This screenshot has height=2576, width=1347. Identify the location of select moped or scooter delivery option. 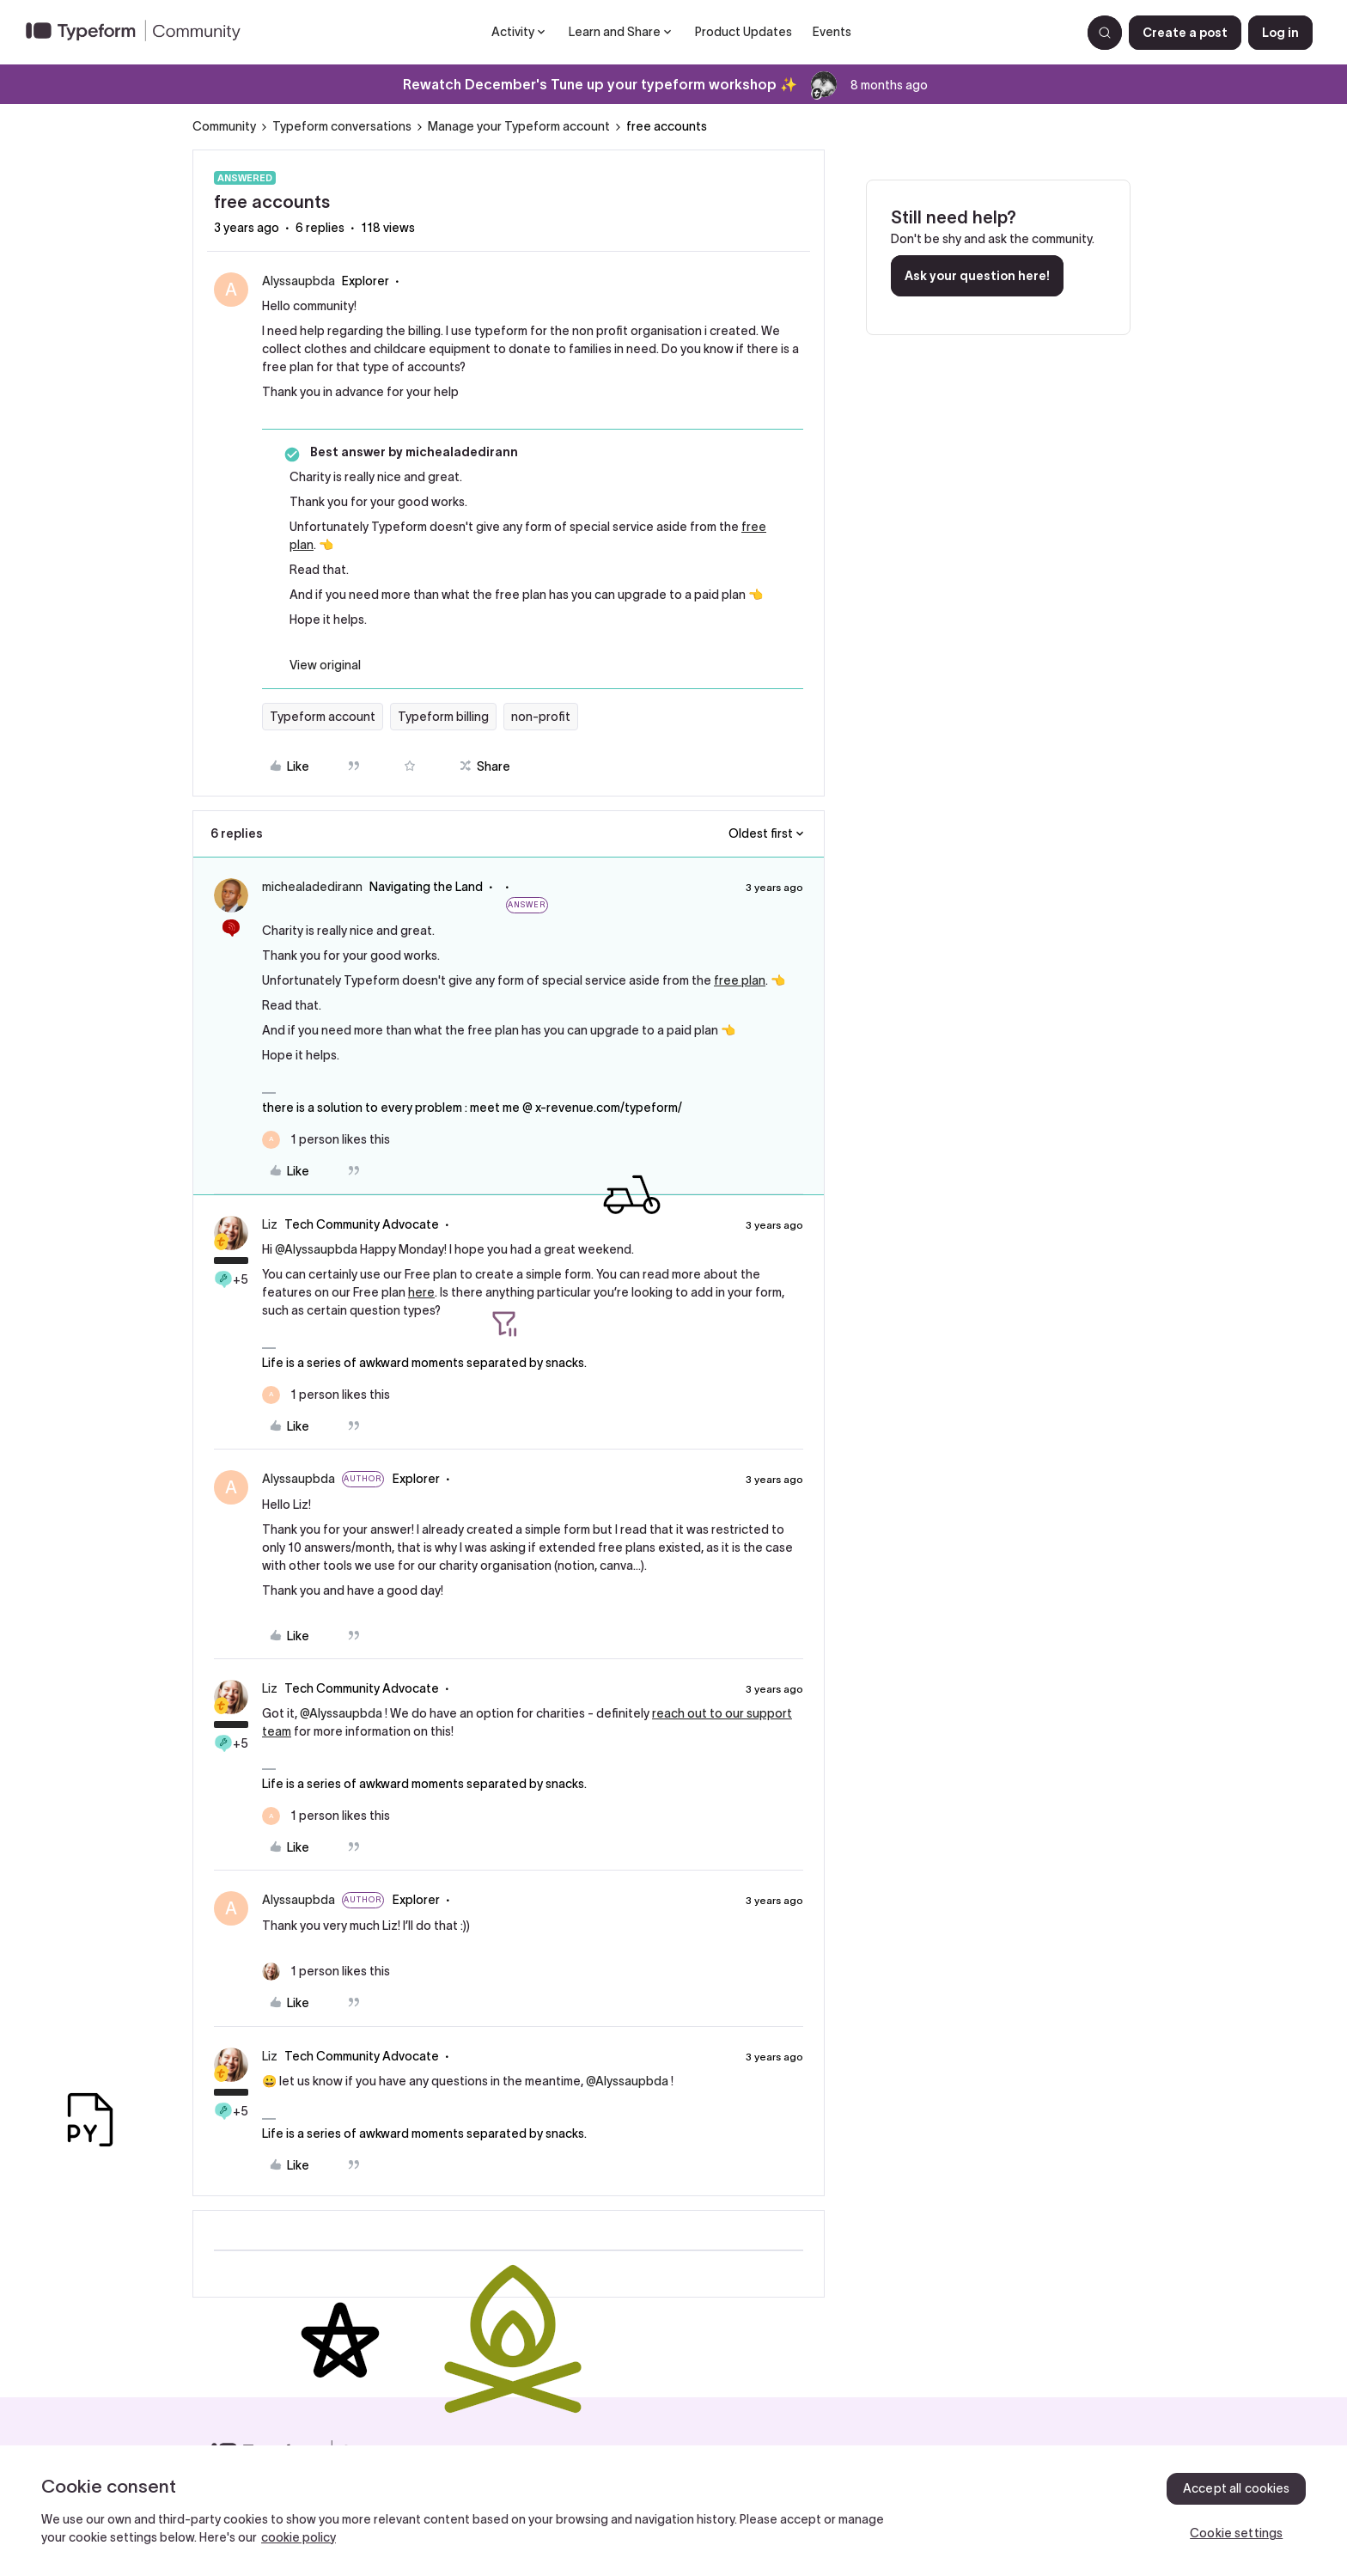
(631, 1196).